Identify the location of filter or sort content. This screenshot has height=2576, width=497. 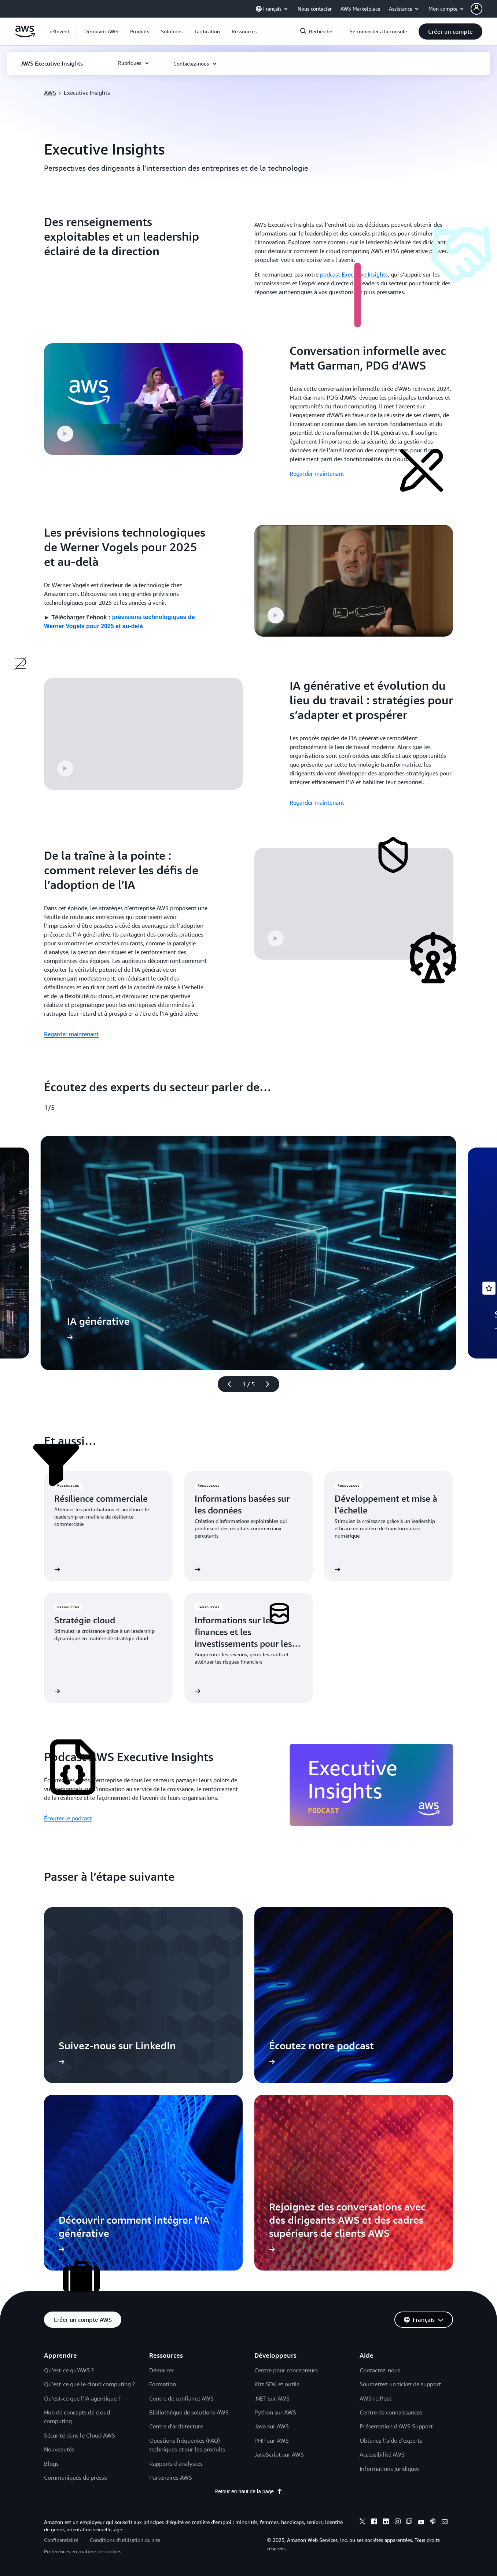
(56, 1463).